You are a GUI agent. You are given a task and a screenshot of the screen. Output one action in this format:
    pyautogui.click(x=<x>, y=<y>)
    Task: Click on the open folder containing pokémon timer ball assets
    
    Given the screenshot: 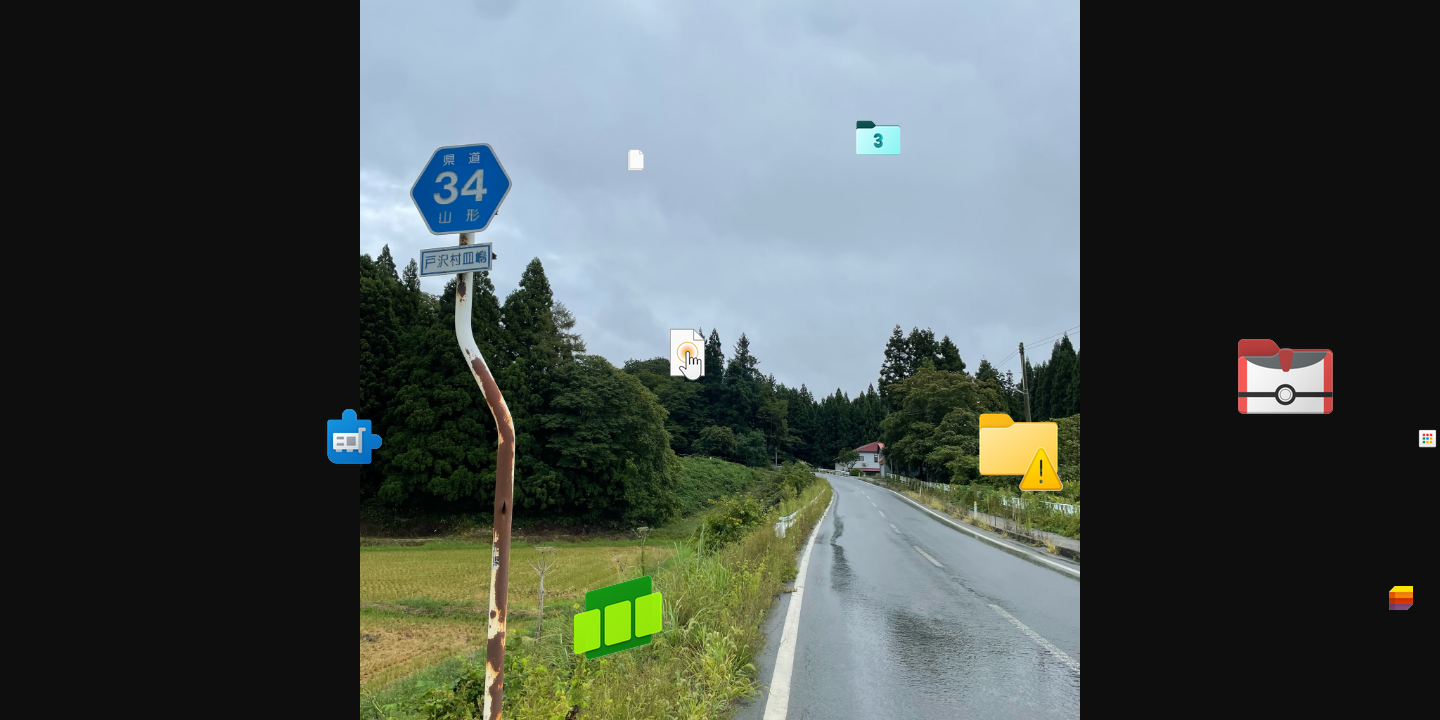 What is the action you would take?
    pyautogui.click(x=1285, y=379)
    